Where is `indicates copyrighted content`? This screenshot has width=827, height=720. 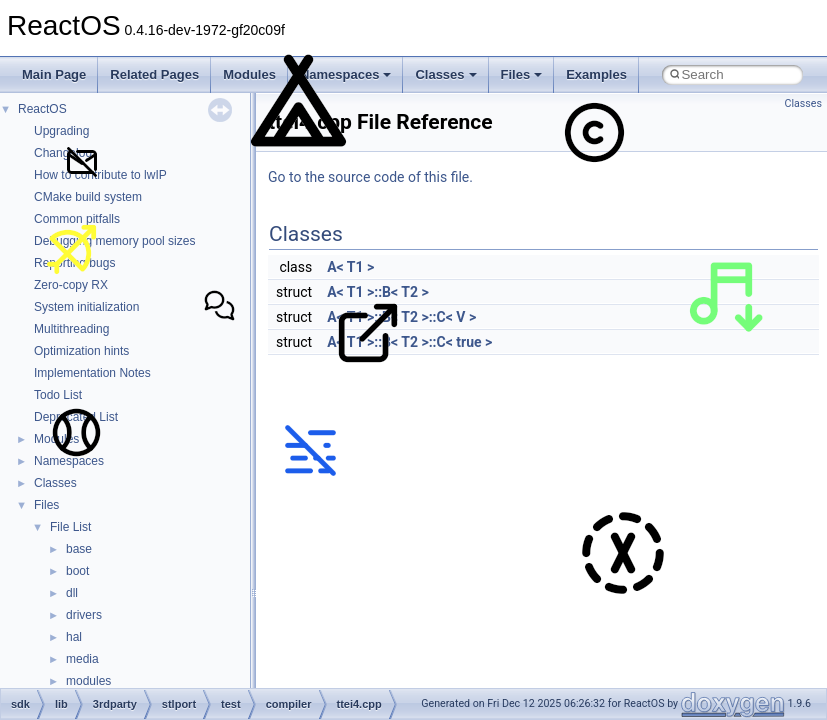 indicates copyrighted content is located at coordinates (594, 132).